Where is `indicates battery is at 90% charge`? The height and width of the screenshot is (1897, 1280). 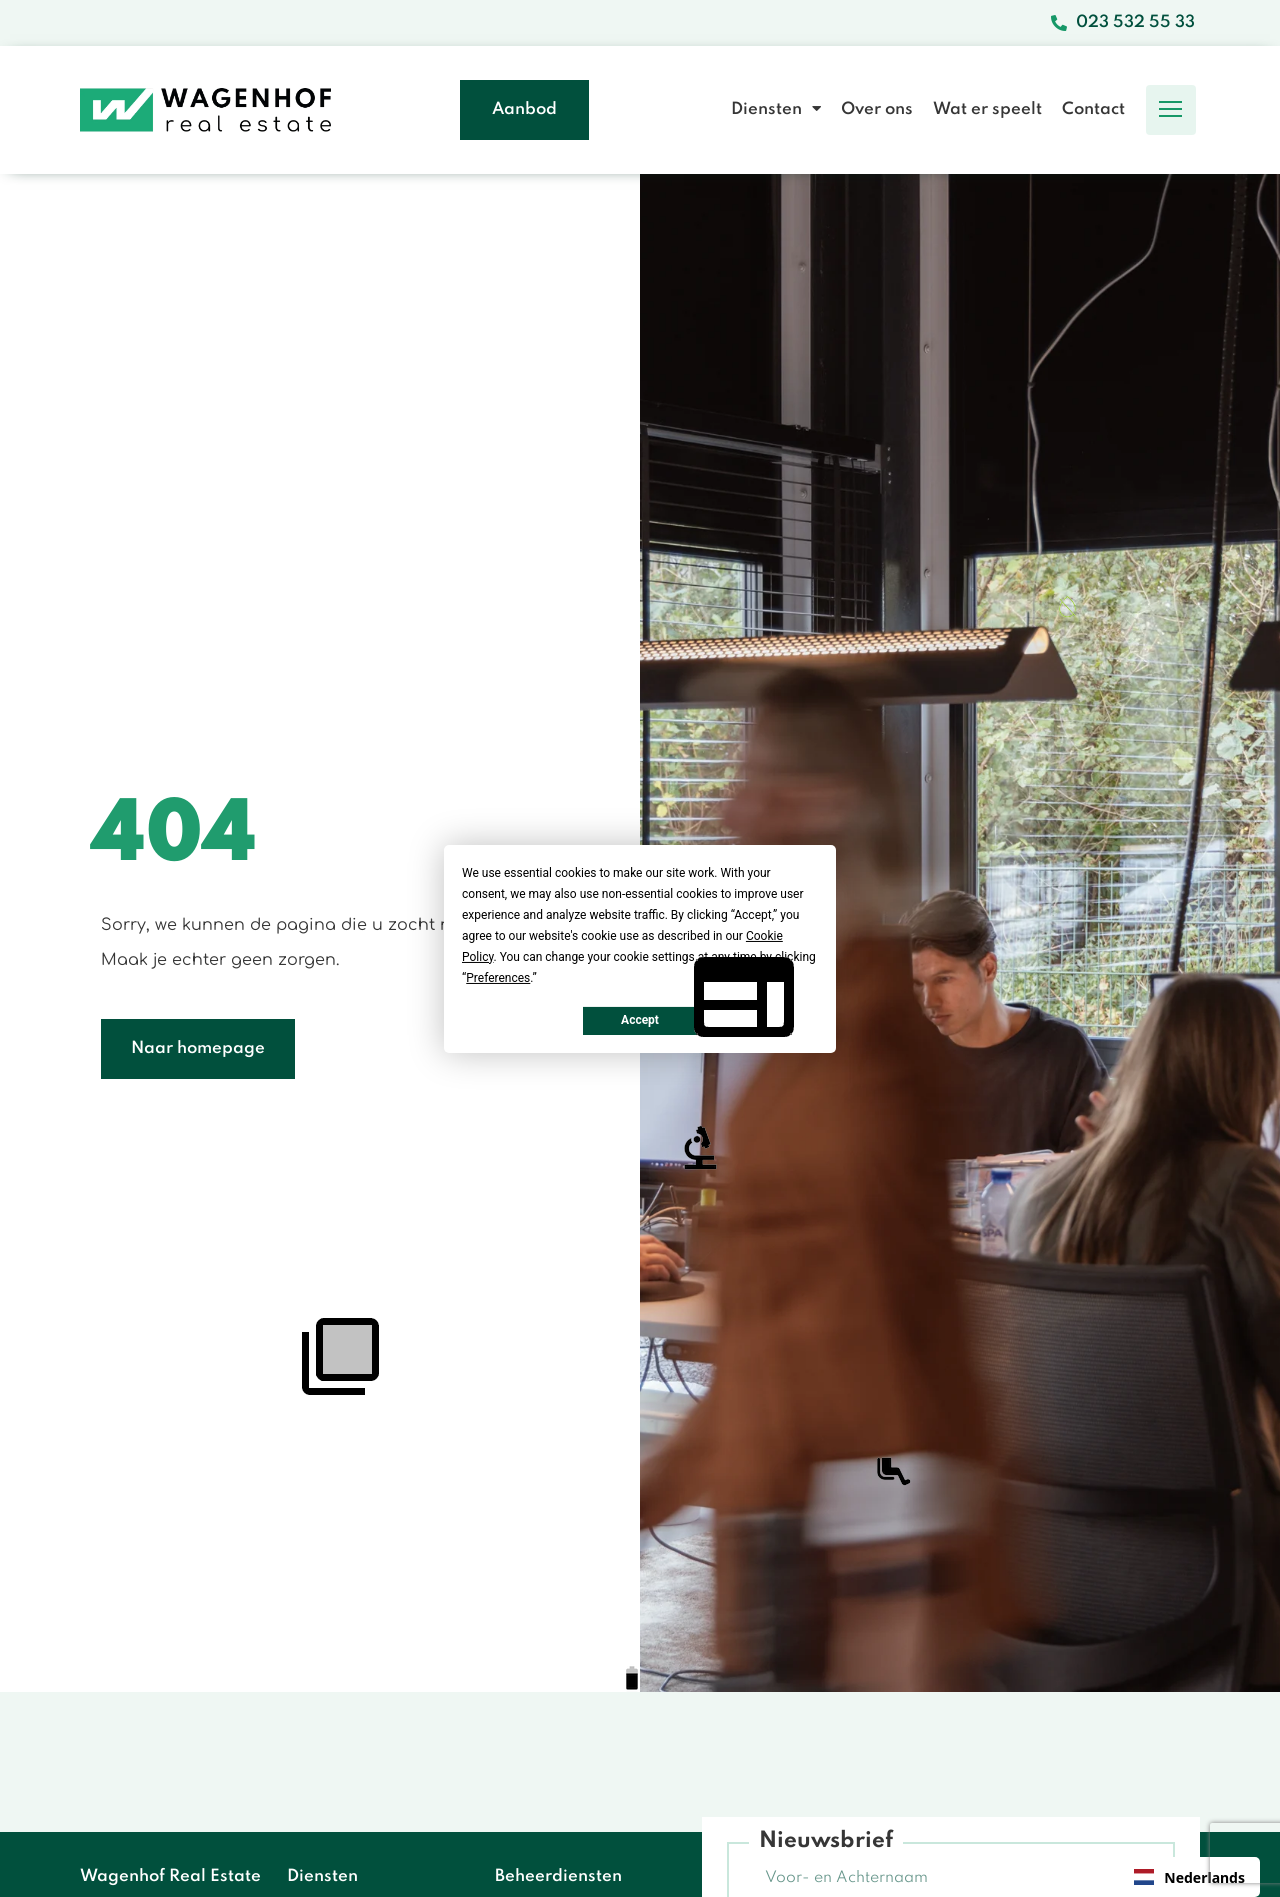 indicates battery is at 90% charge is located at coordinates (632, 1678).